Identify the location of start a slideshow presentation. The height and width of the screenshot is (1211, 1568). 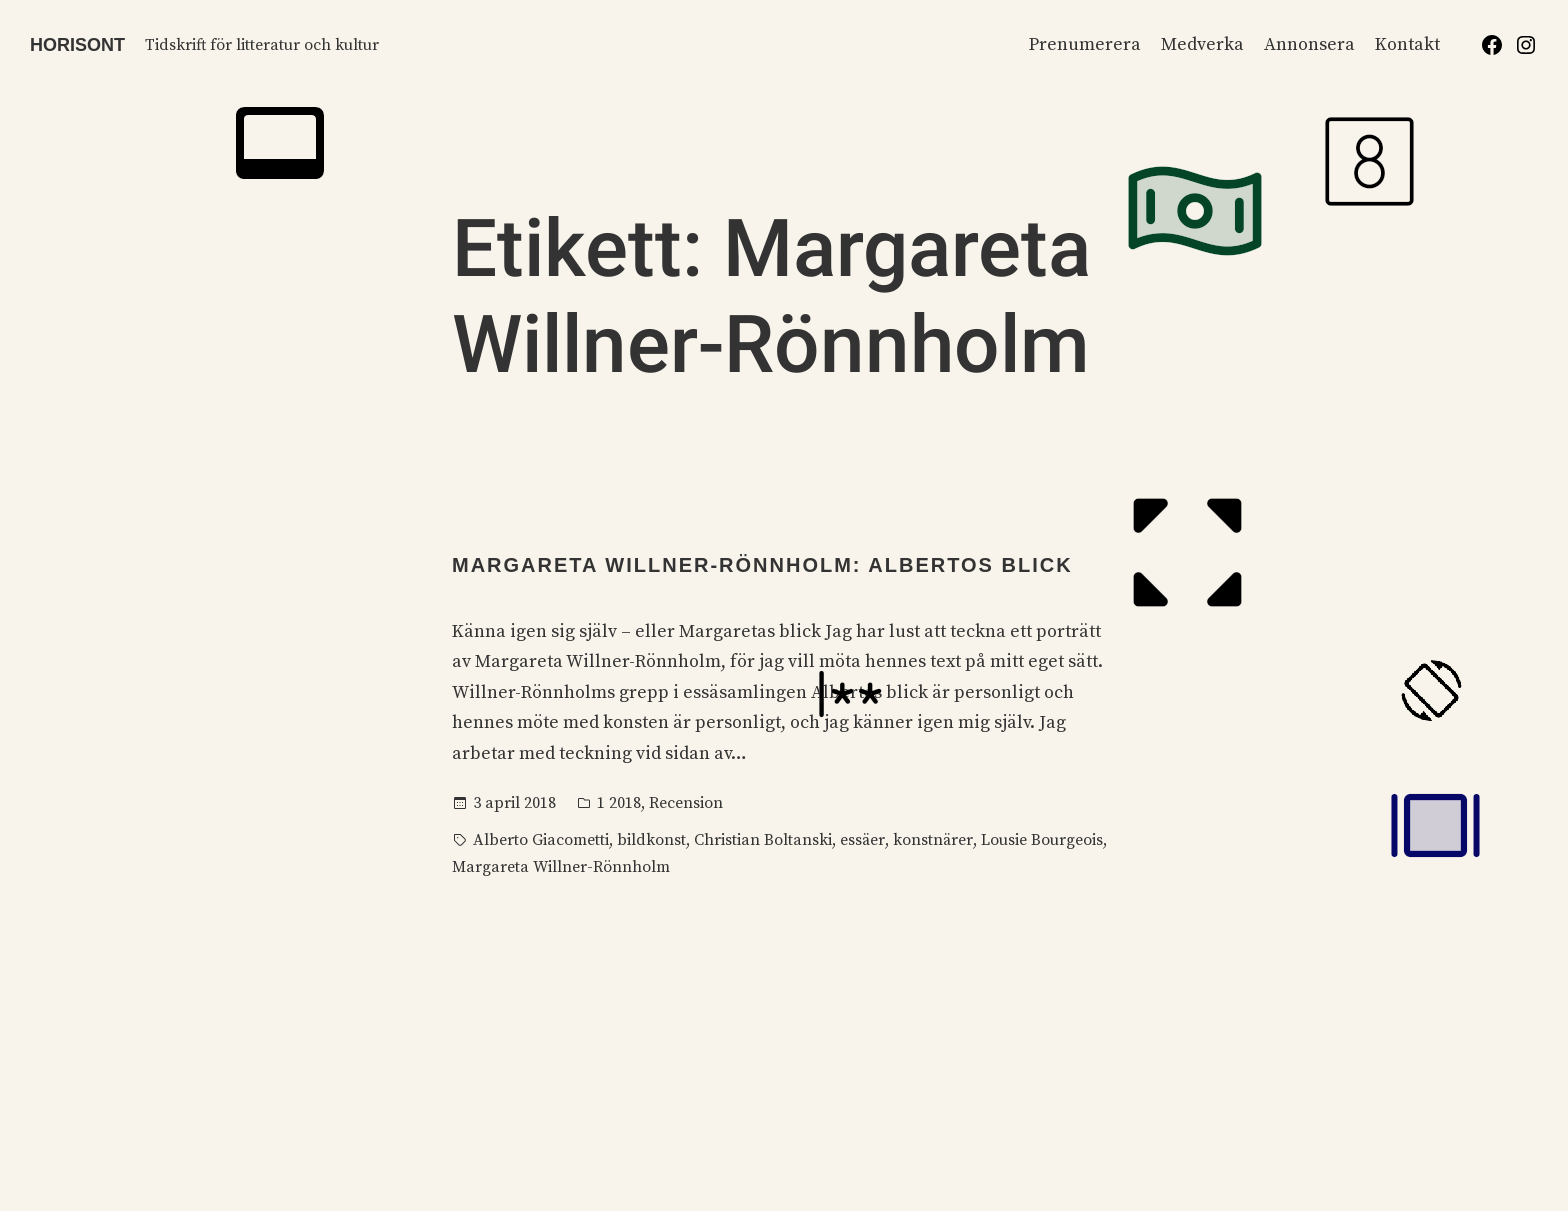
(1435, 825).